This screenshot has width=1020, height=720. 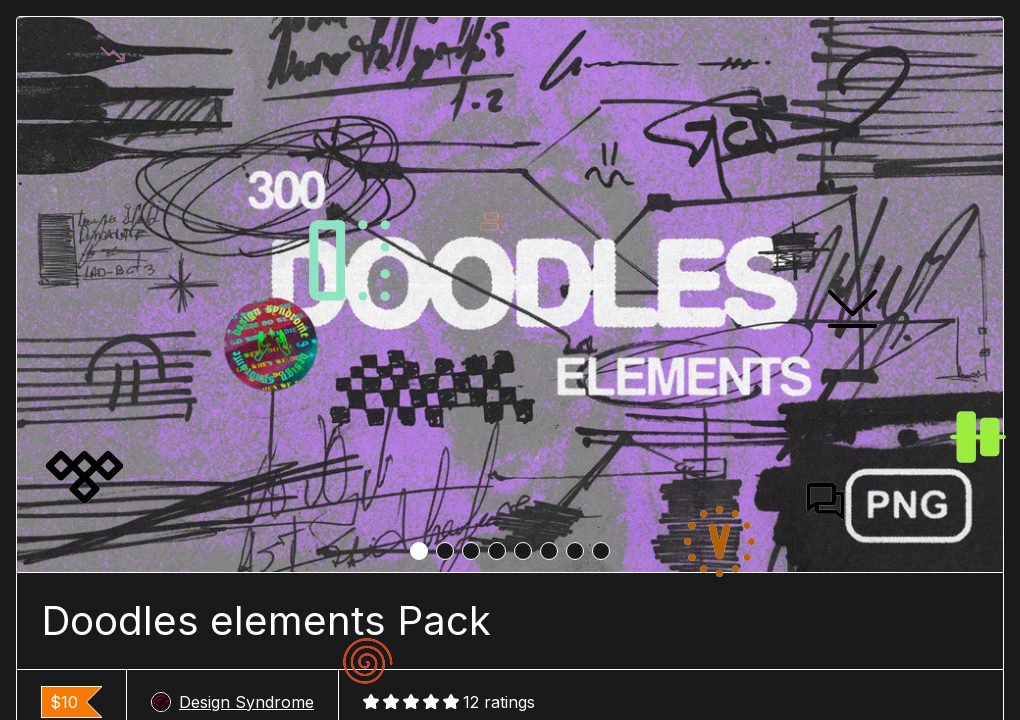 I want to click on align text to the right, so click(x=491, y=221).